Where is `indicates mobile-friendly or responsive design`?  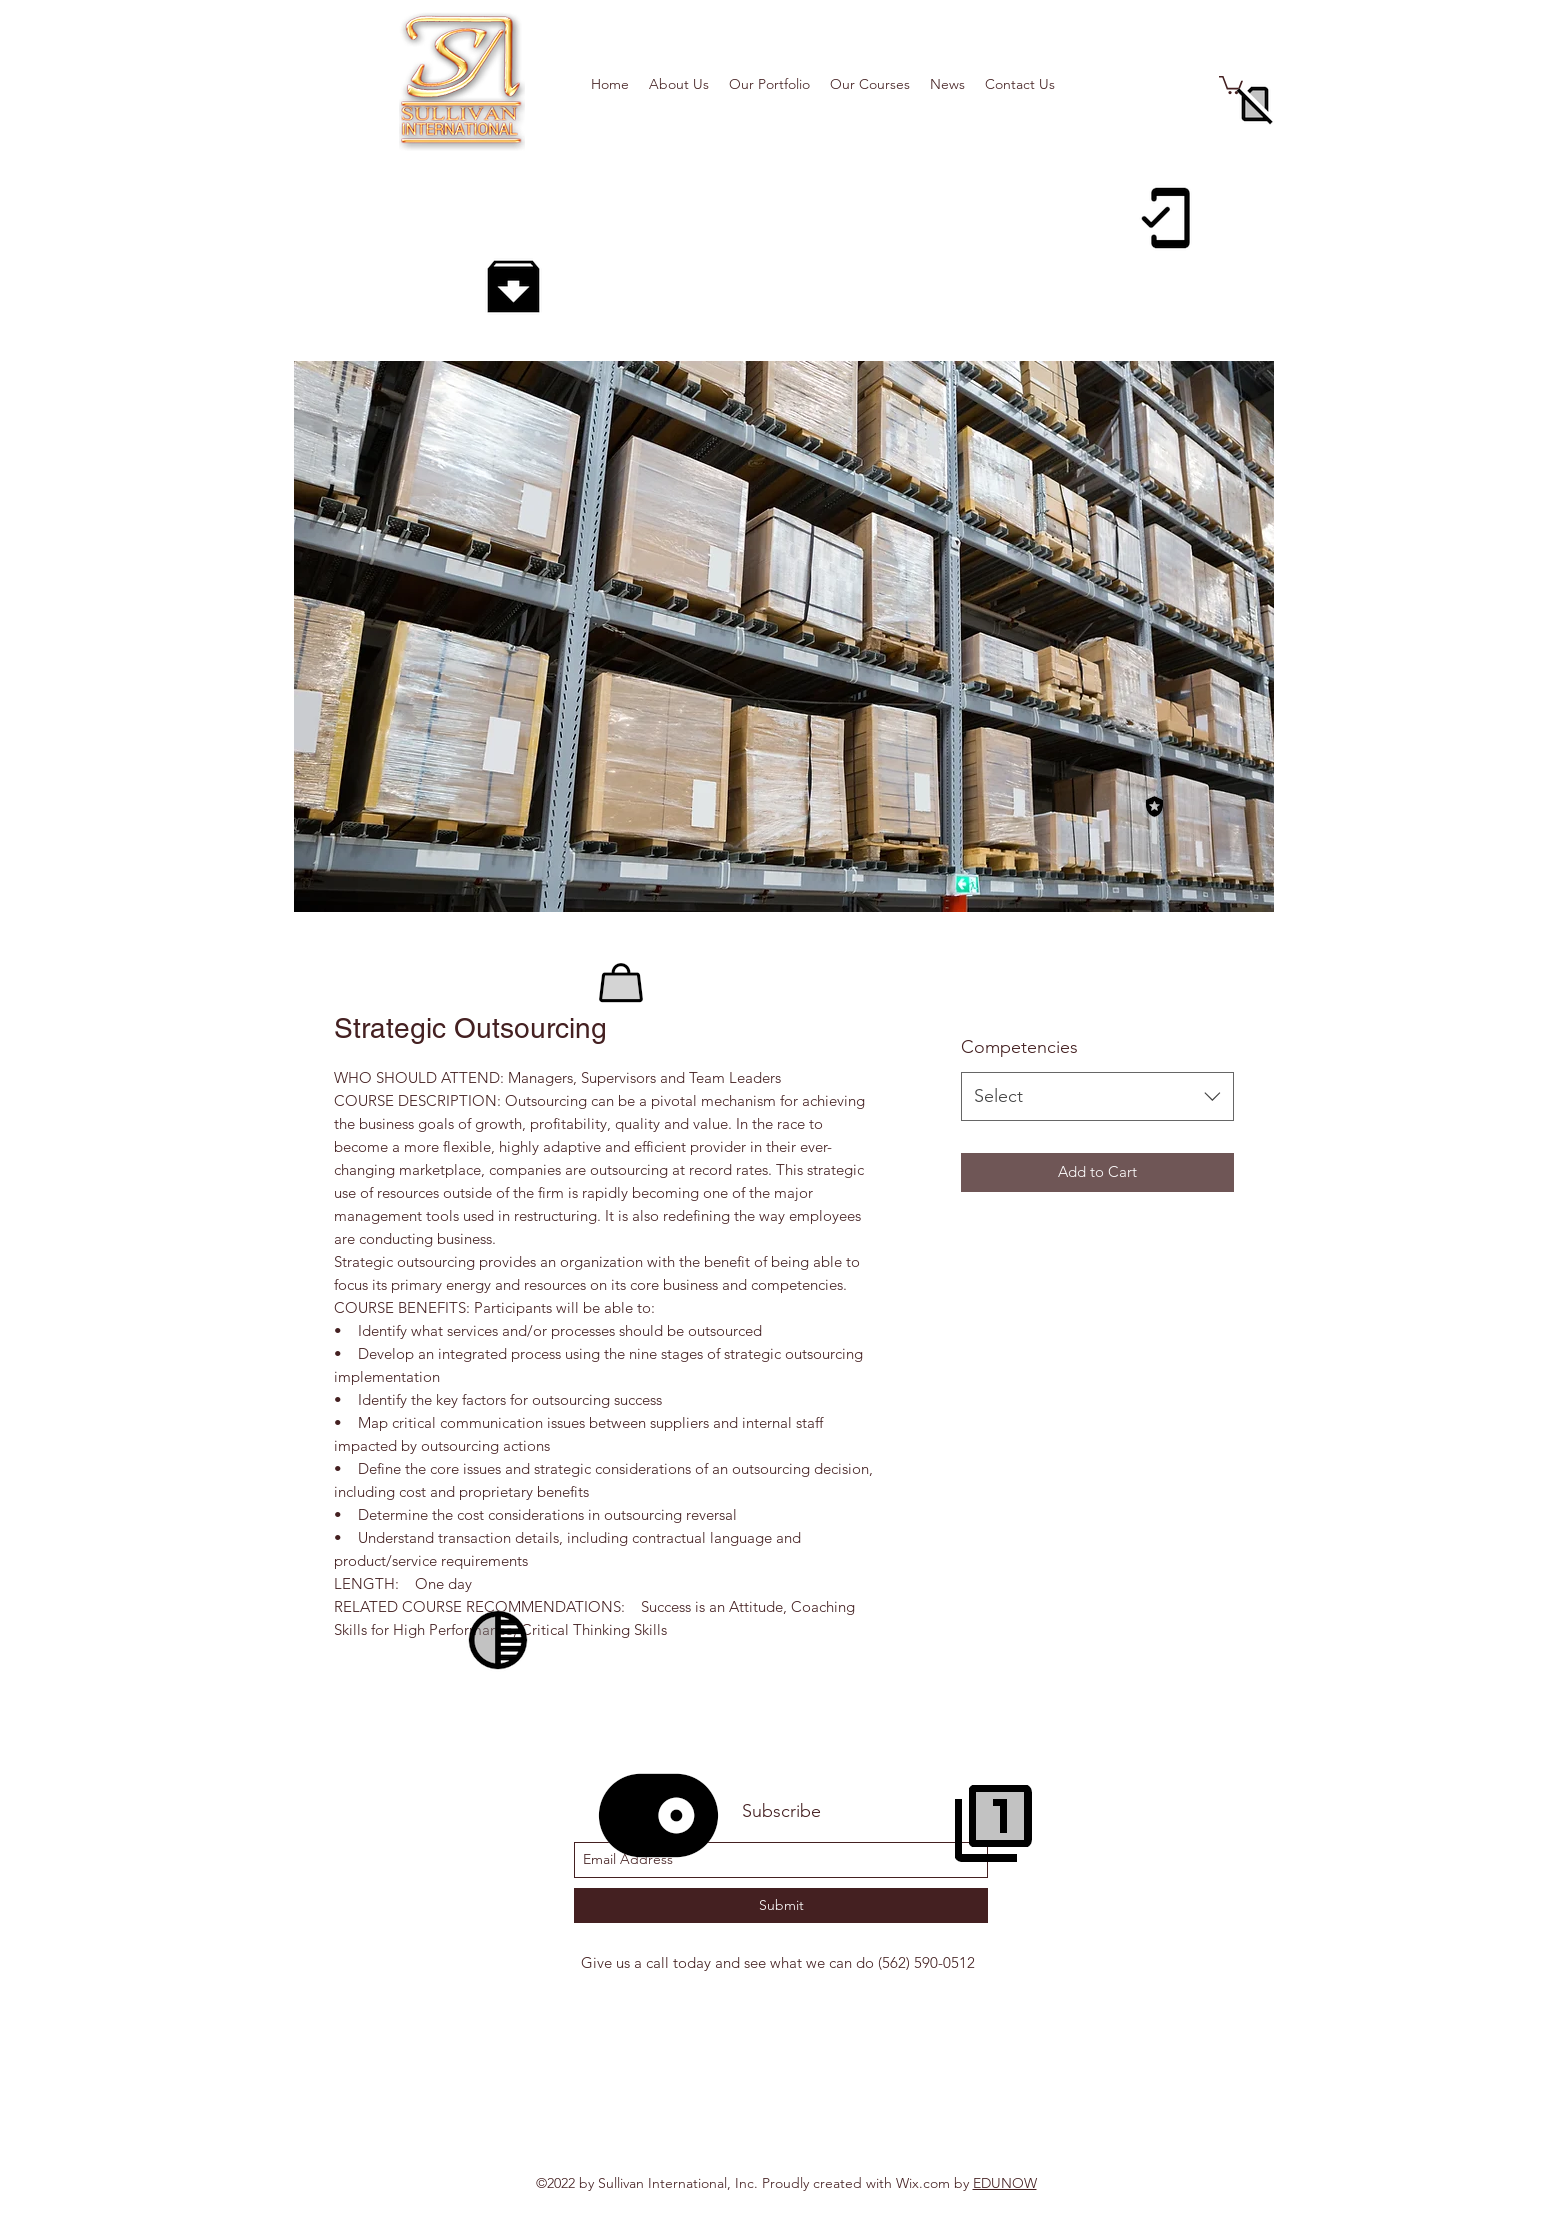 indicates mobile-friendly or responsive design is located at coordinates (1165, 218).